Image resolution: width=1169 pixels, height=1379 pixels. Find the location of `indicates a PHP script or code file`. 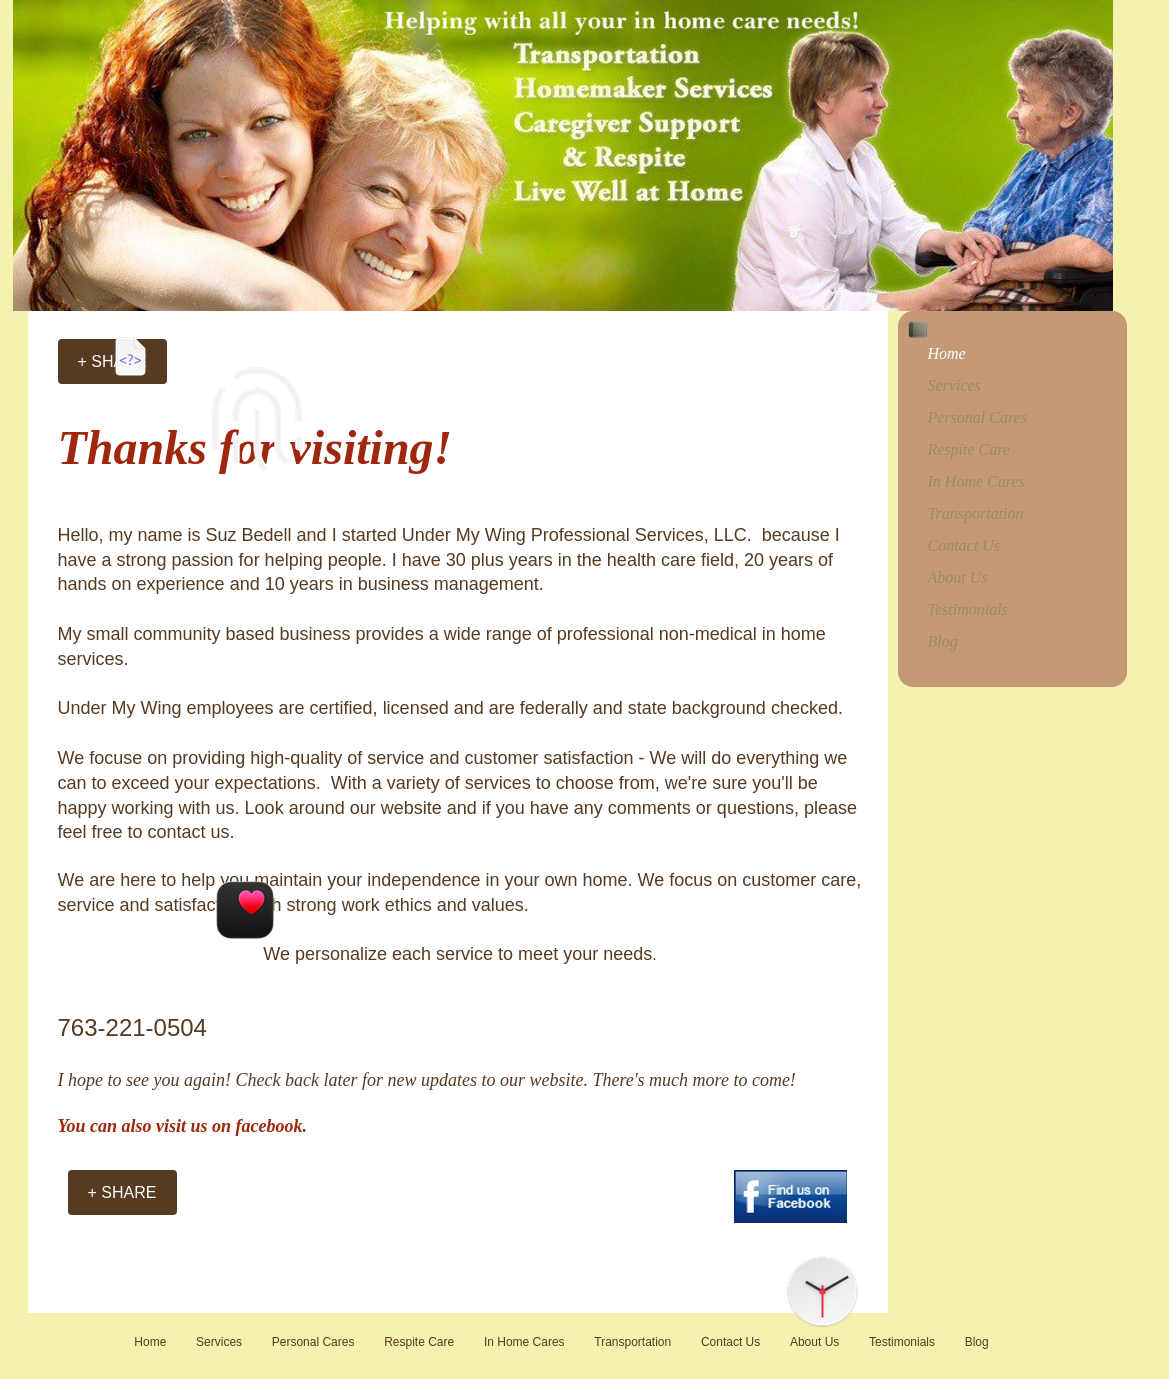

indicates a PHP script or code file is located at coordinates (130, 356).